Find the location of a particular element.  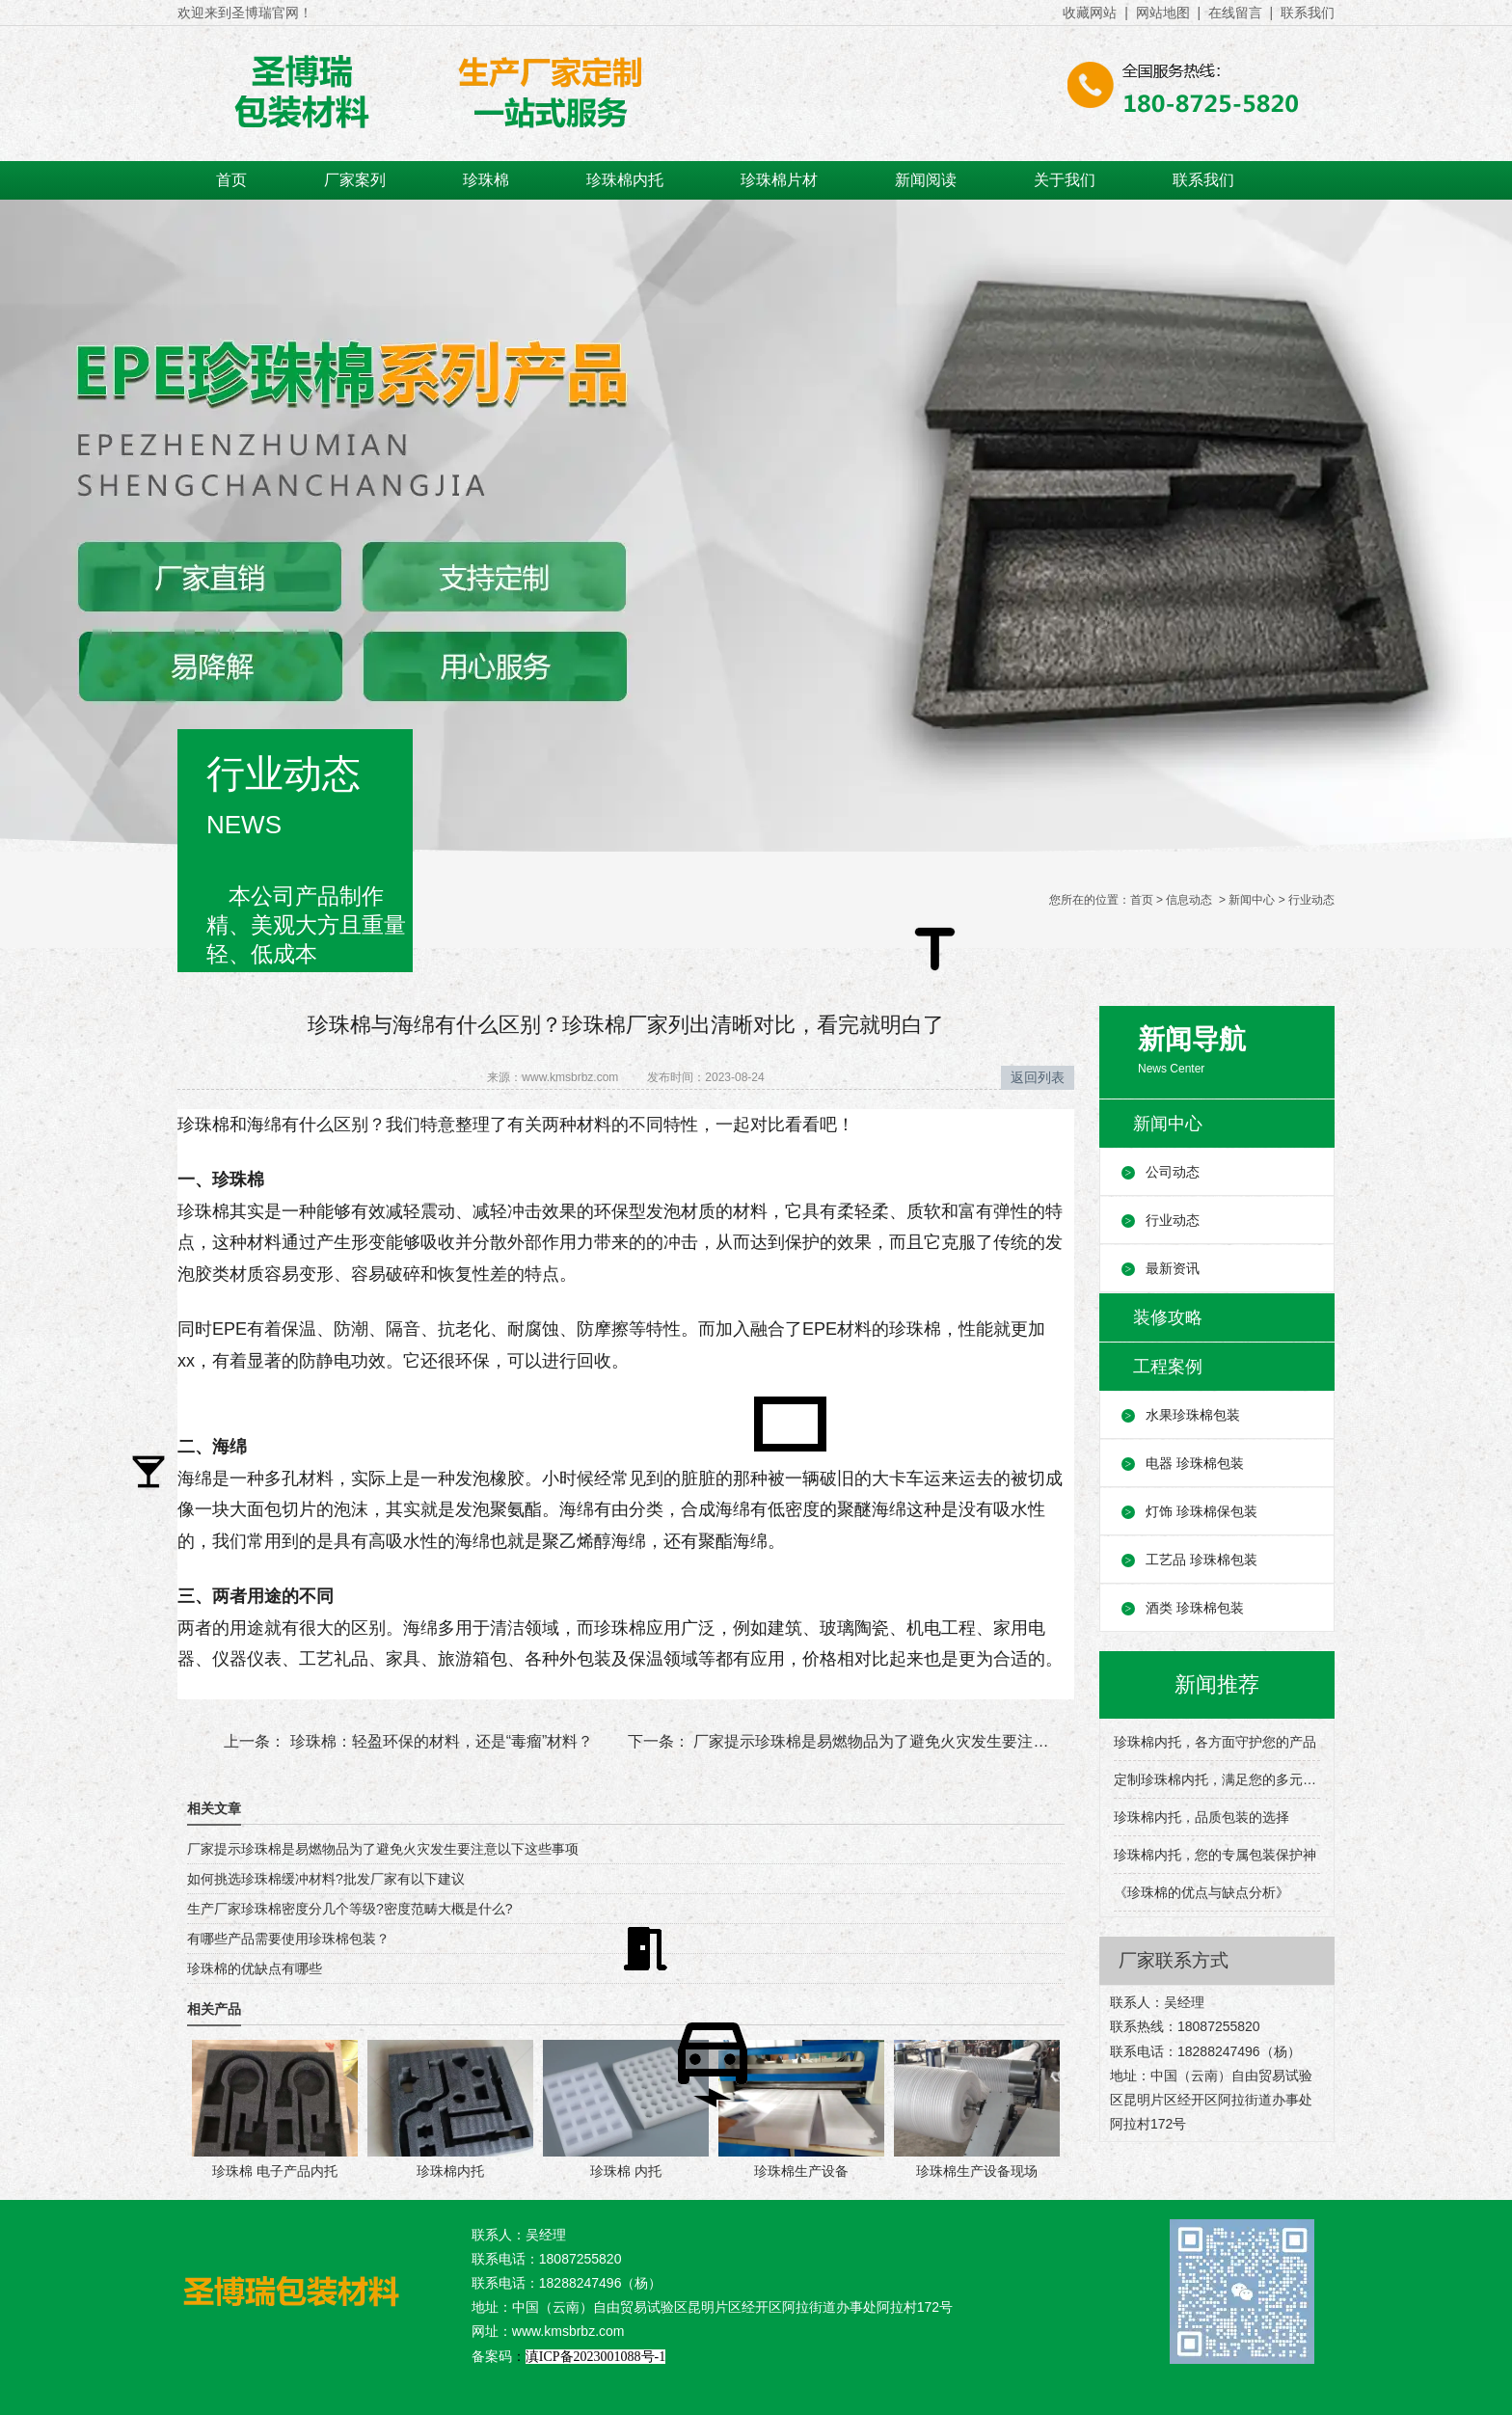

crop image to landscape orientation is located at coordinates (790, 1424).